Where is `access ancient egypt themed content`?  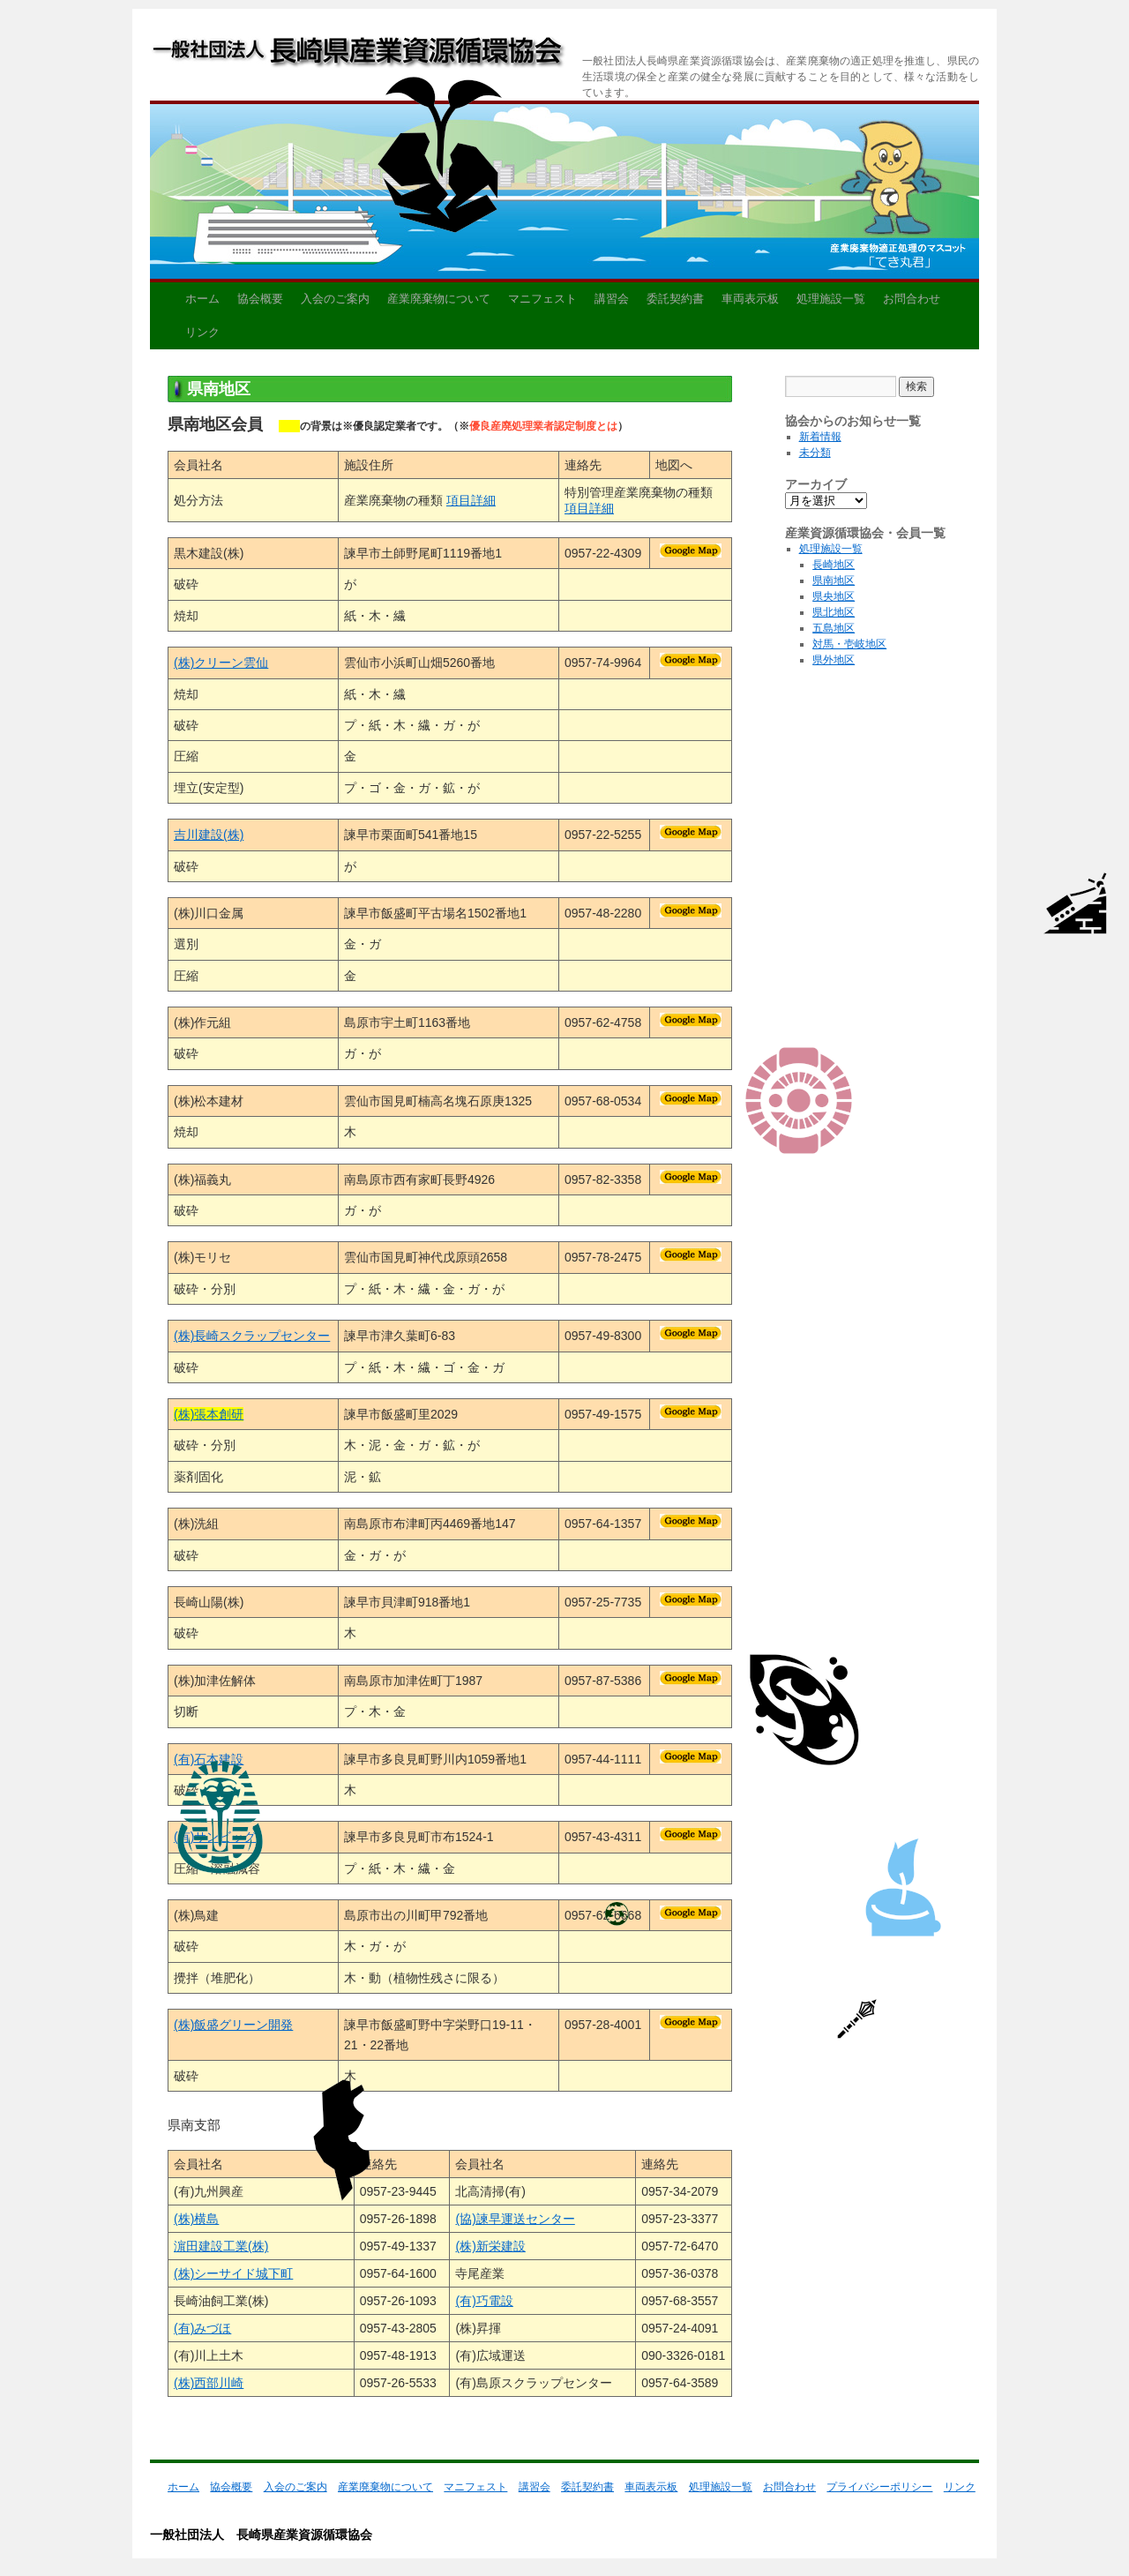 access ancient egypt themed content is located at coordinates (220, 1816).